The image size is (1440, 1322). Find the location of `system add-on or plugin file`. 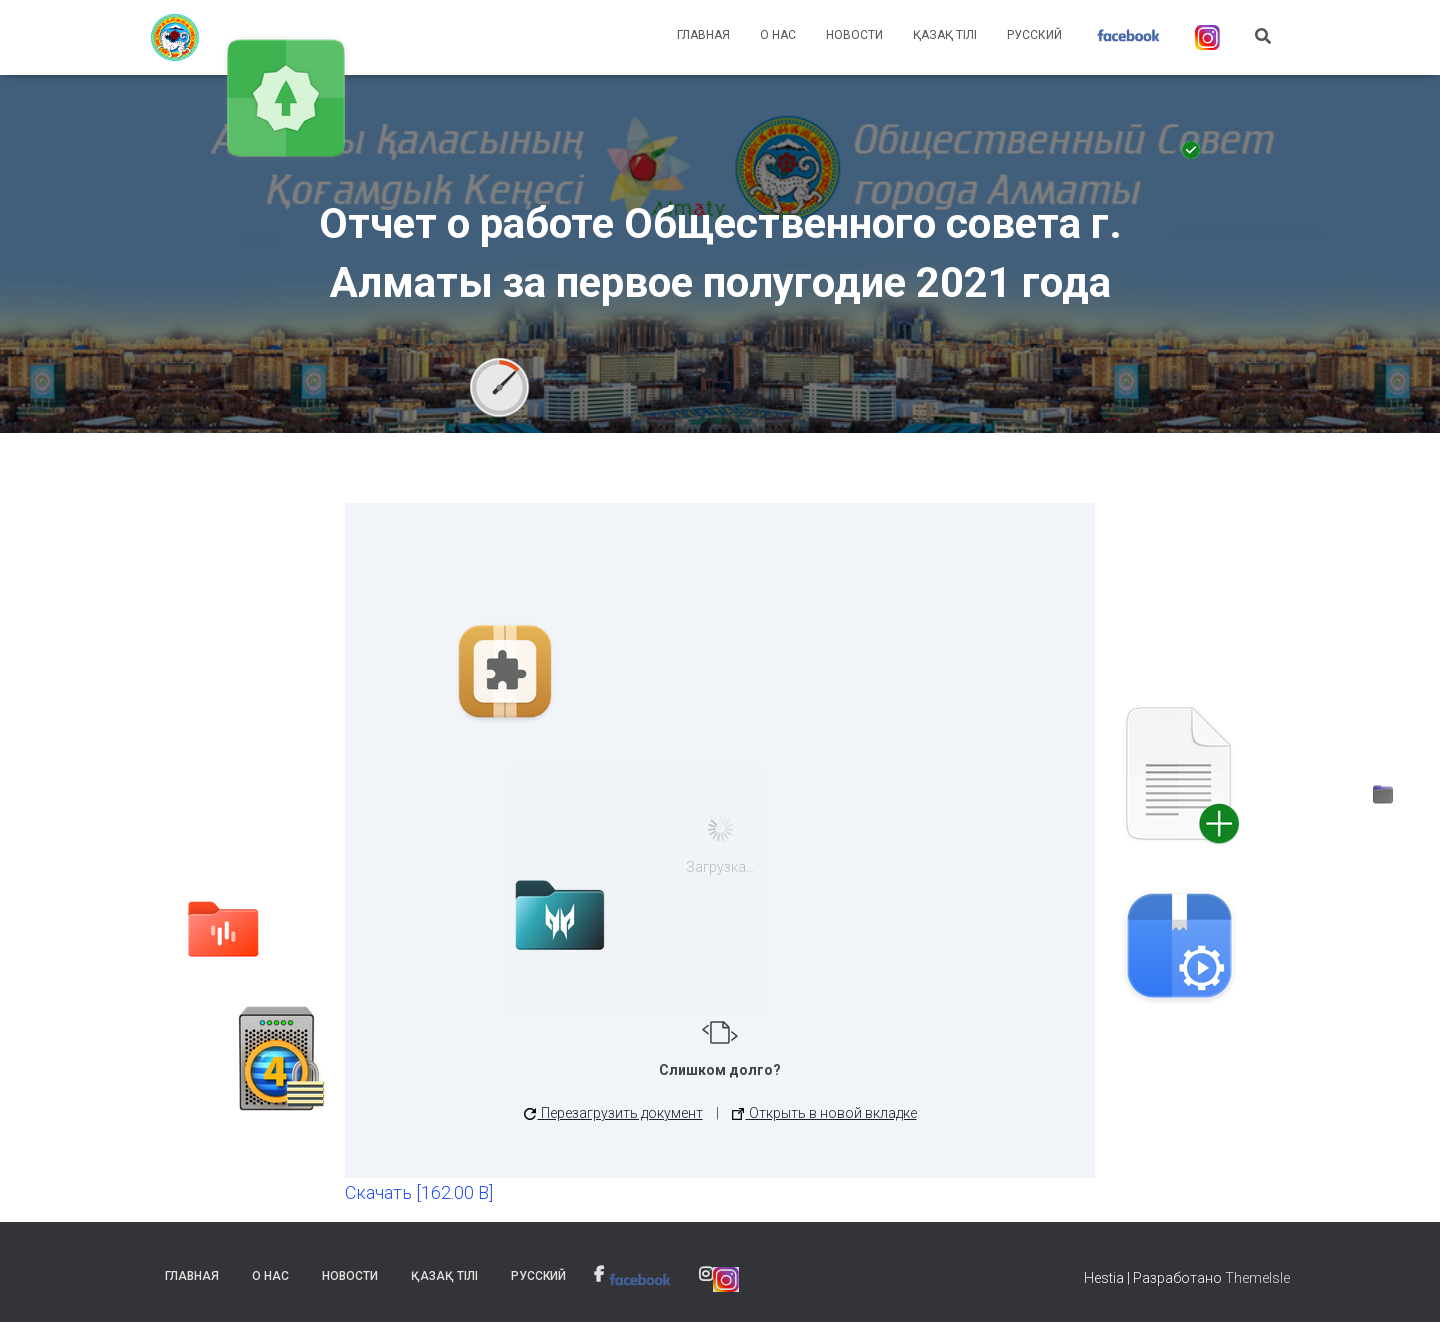

system add-on or plugin file is located at coordinates (505, 673).